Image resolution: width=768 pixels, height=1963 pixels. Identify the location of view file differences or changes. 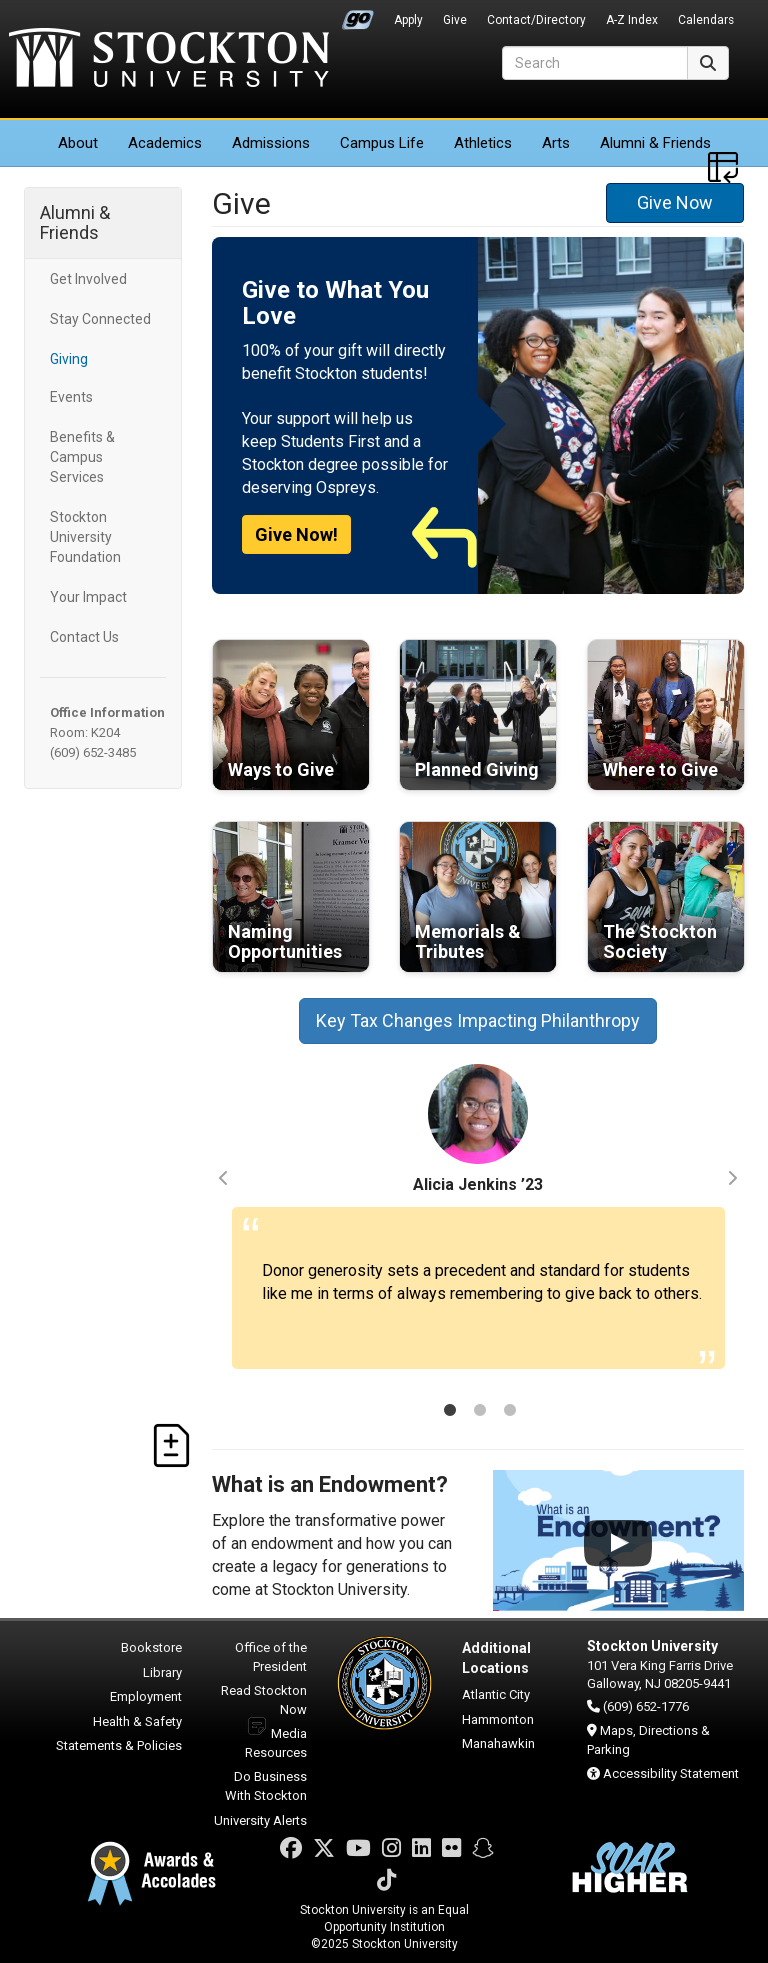
(171, 1445).